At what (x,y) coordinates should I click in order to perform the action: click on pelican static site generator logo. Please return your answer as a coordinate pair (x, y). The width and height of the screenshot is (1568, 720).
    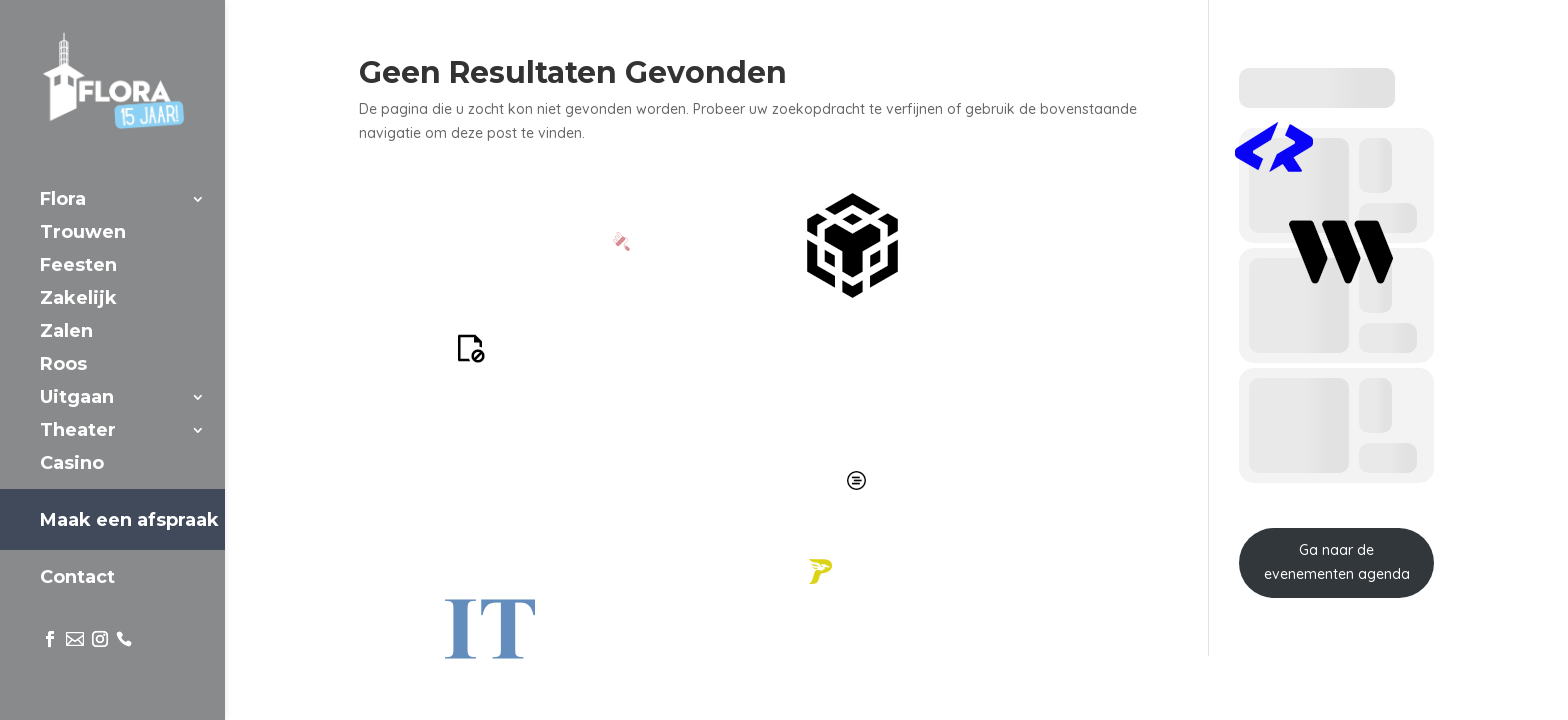
    Looking at the image, I should click on (820, 571).